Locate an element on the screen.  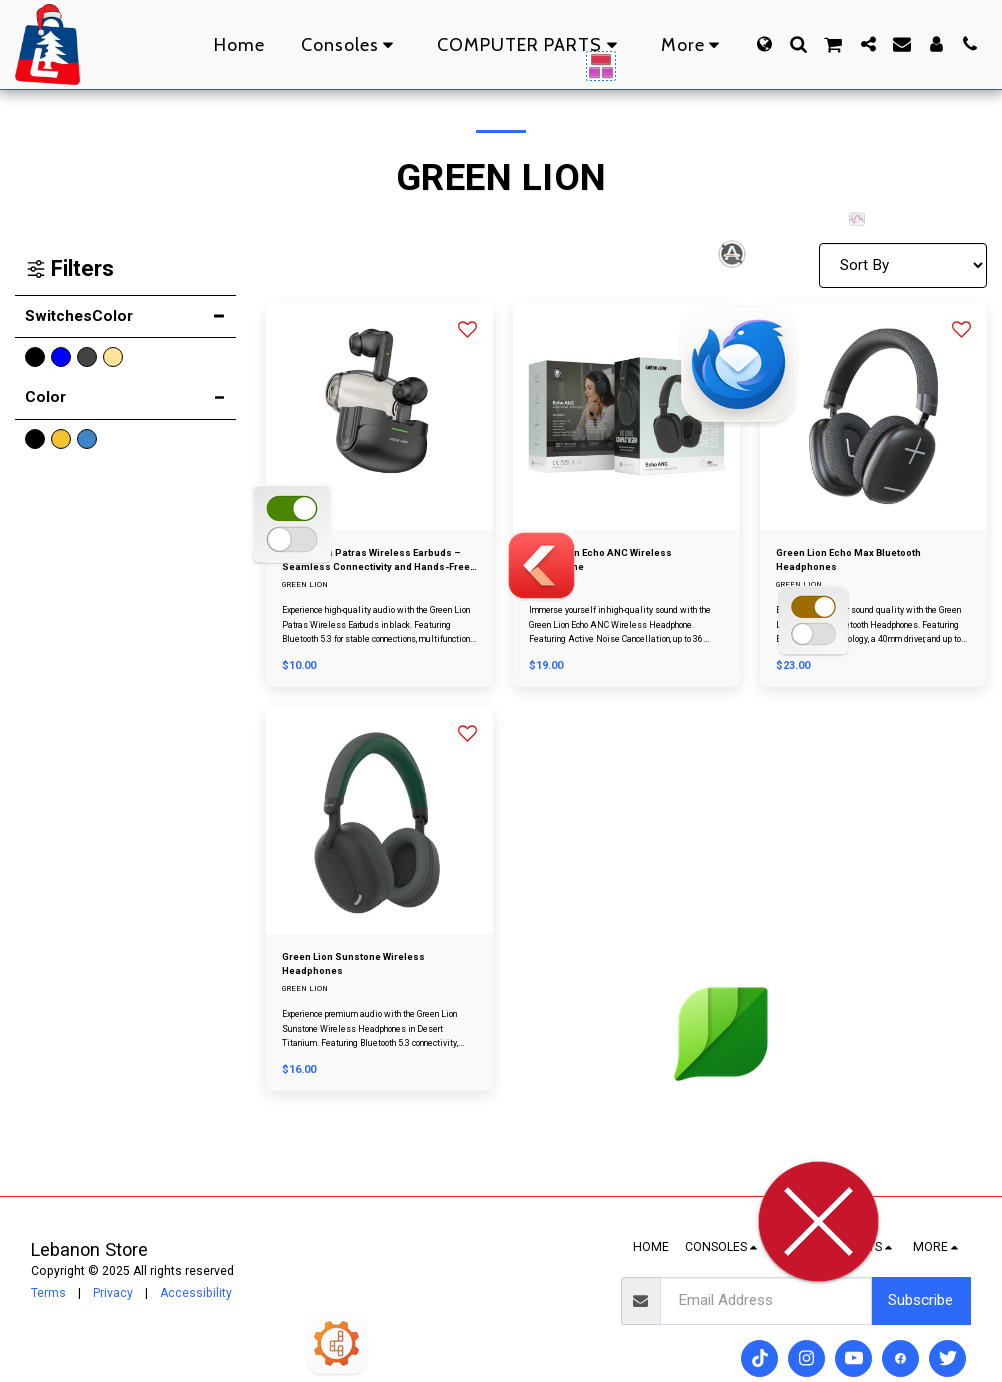
open unity tweak tool settings is located at coordinates (813, 620).